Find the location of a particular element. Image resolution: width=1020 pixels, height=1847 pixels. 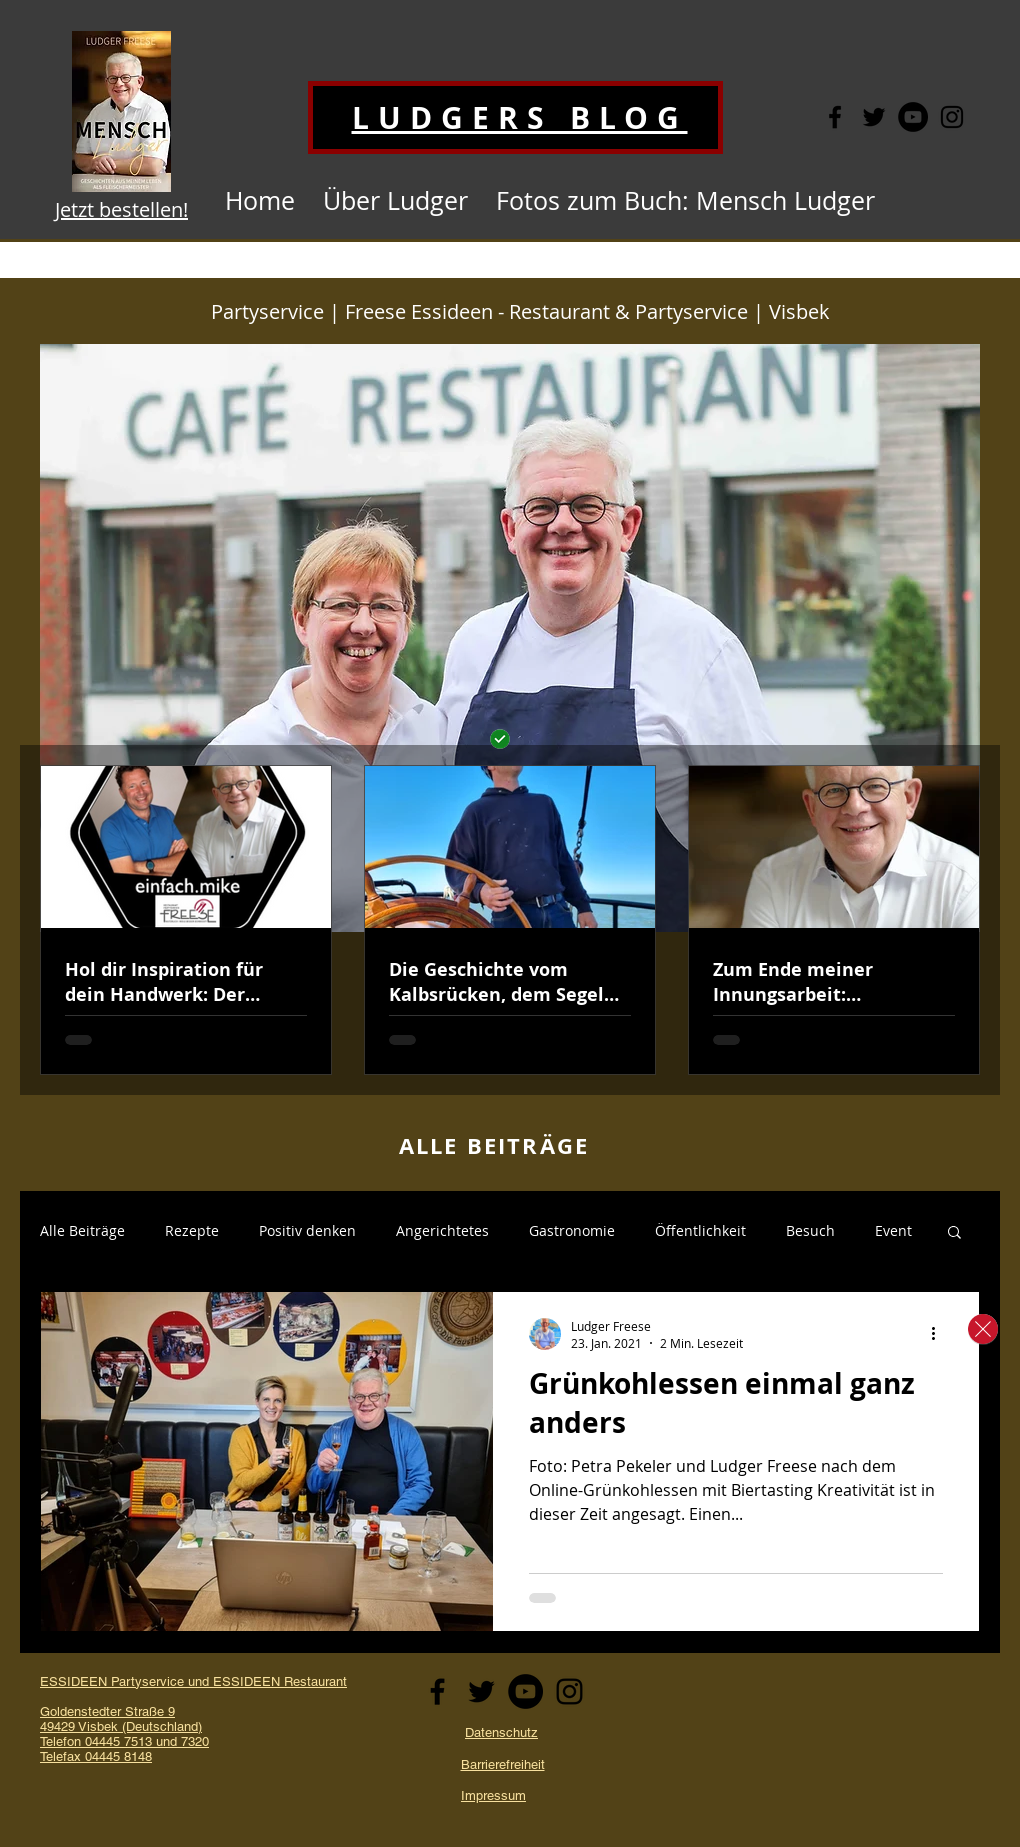

indicates an Insync synchronization error is located at coordinates (983, 1329).